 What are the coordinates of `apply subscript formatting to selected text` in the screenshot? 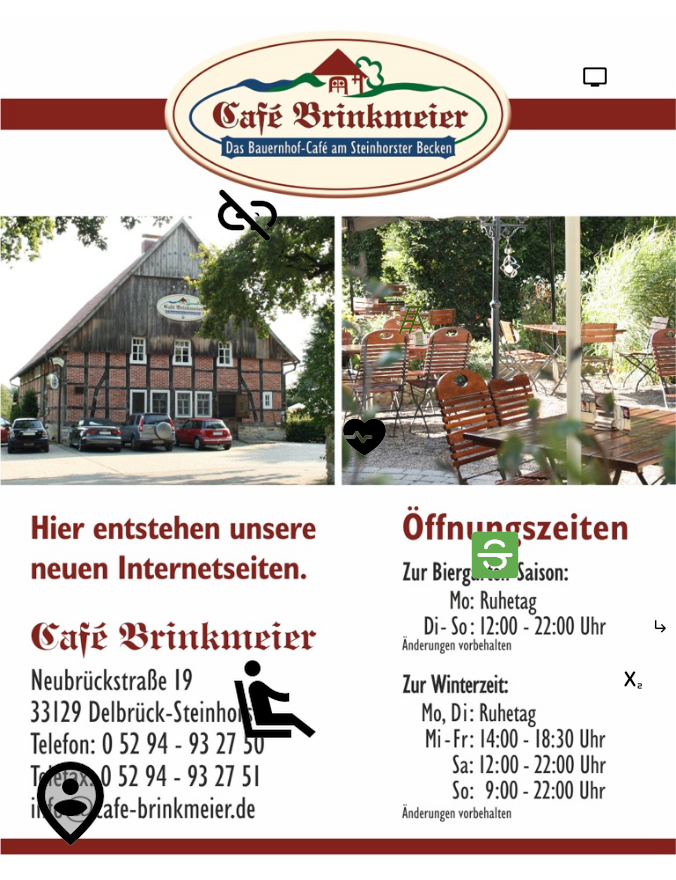 It's located at (630, 680).